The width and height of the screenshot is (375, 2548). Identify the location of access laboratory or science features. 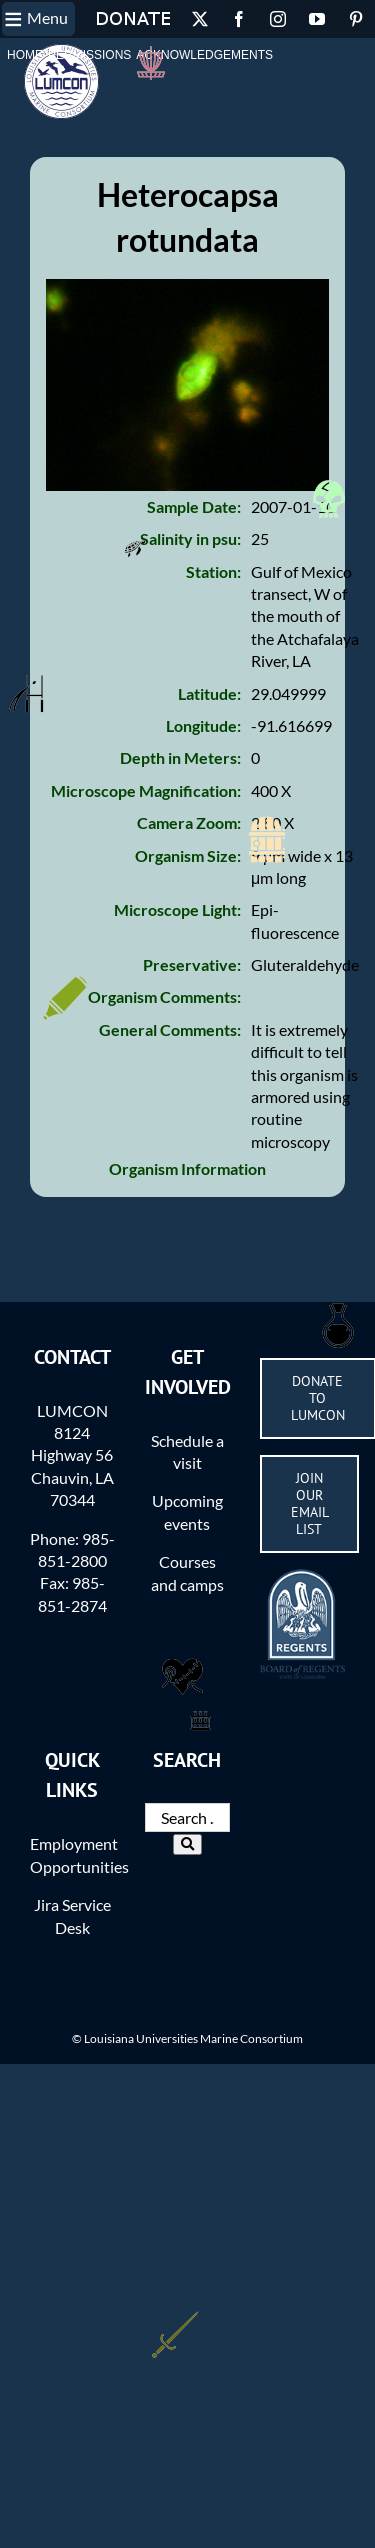
(200, 1720).